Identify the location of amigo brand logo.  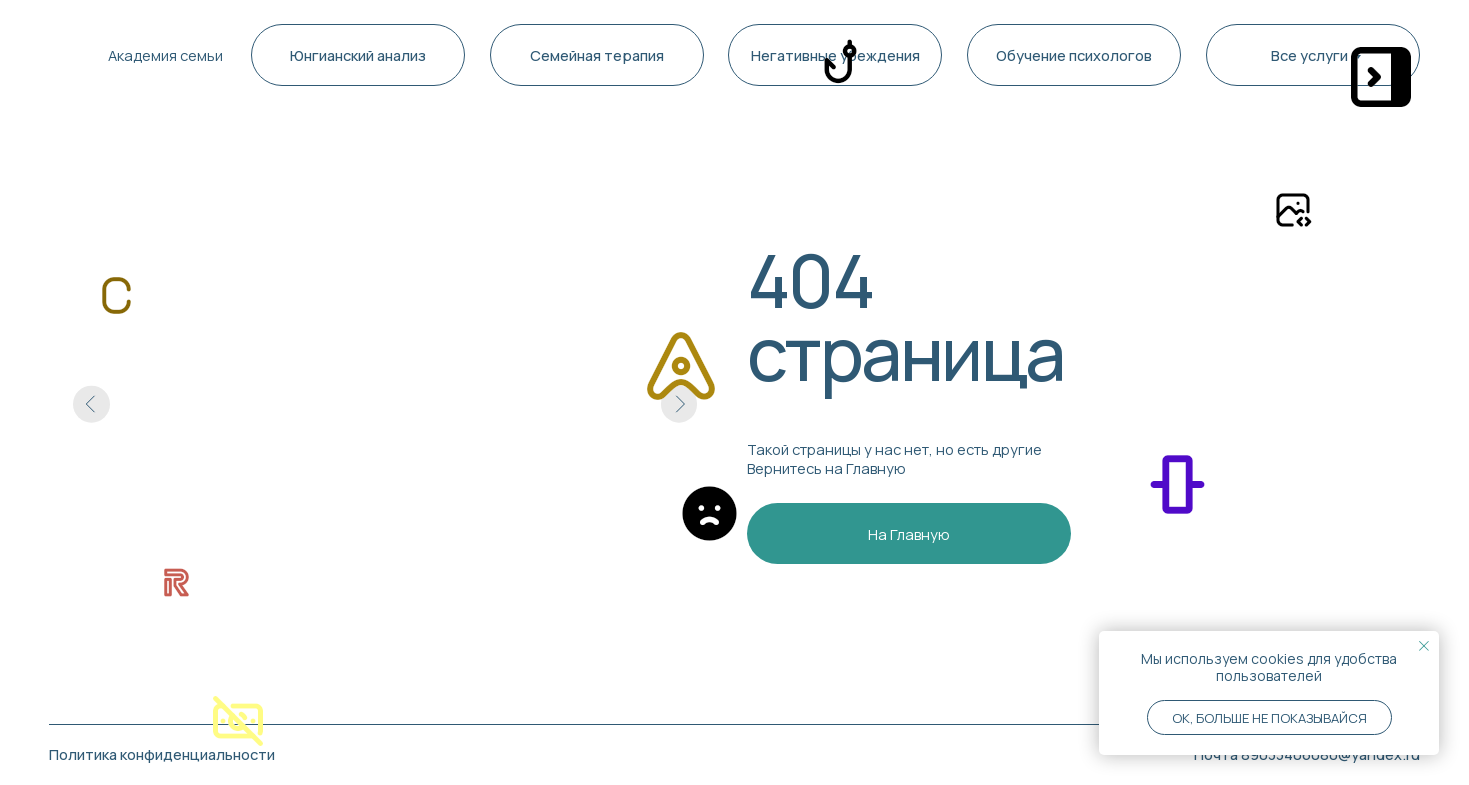
(681, 366).